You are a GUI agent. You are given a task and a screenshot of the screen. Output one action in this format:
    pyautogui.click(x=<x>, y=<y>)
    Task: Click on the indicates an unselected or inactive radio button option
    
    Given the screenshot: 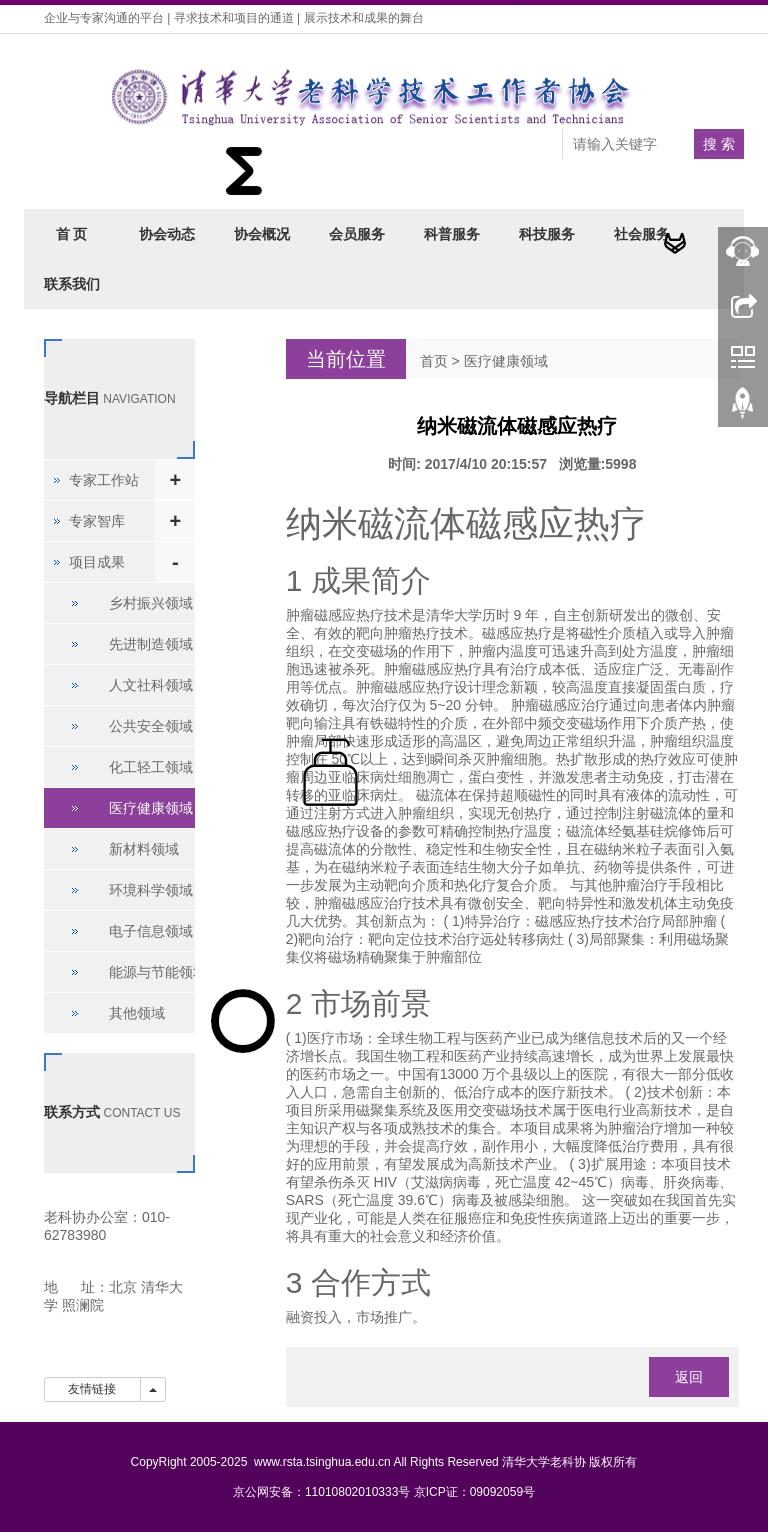 What is the action you would take?
    pyautogui.click(x=243, y=1021)
    